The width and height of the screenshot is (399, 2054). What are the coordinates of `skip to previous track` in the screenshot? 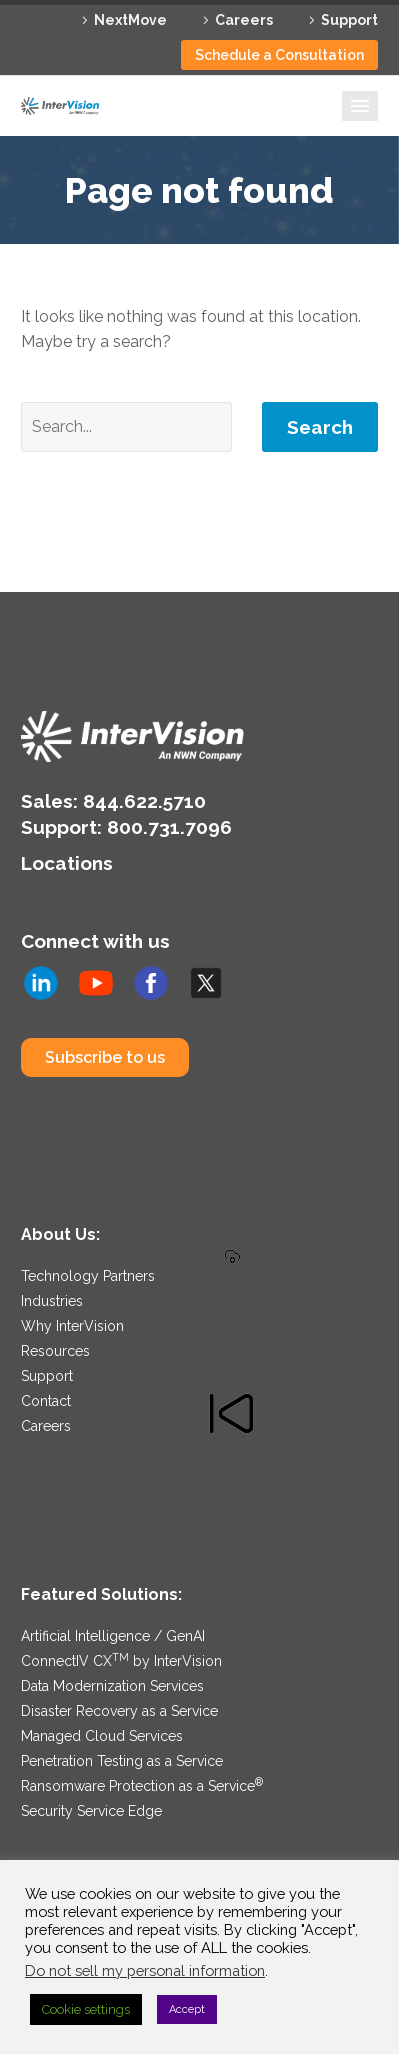 It's located at (231, 1413).